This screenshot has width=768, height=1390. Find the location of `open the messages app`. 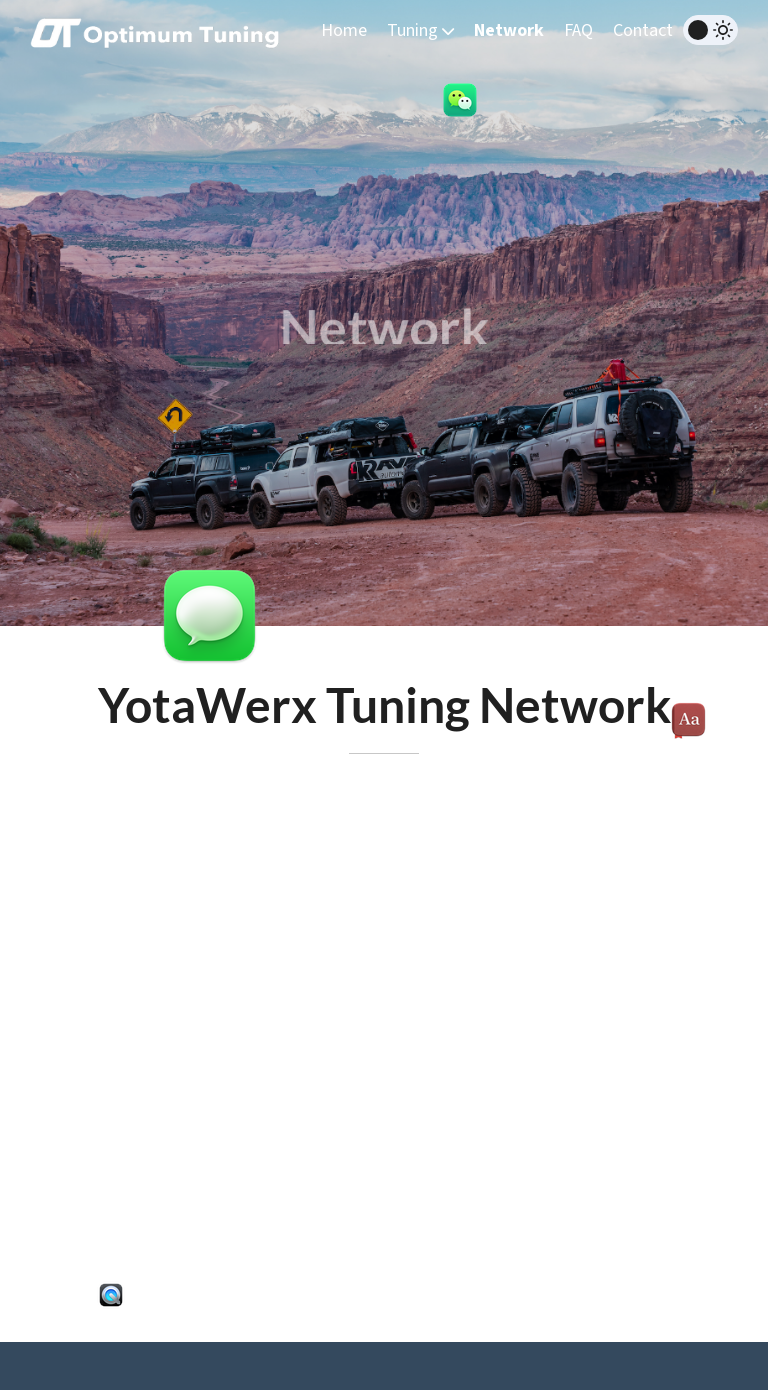

open the messages app is located at coordinates (209, 615).